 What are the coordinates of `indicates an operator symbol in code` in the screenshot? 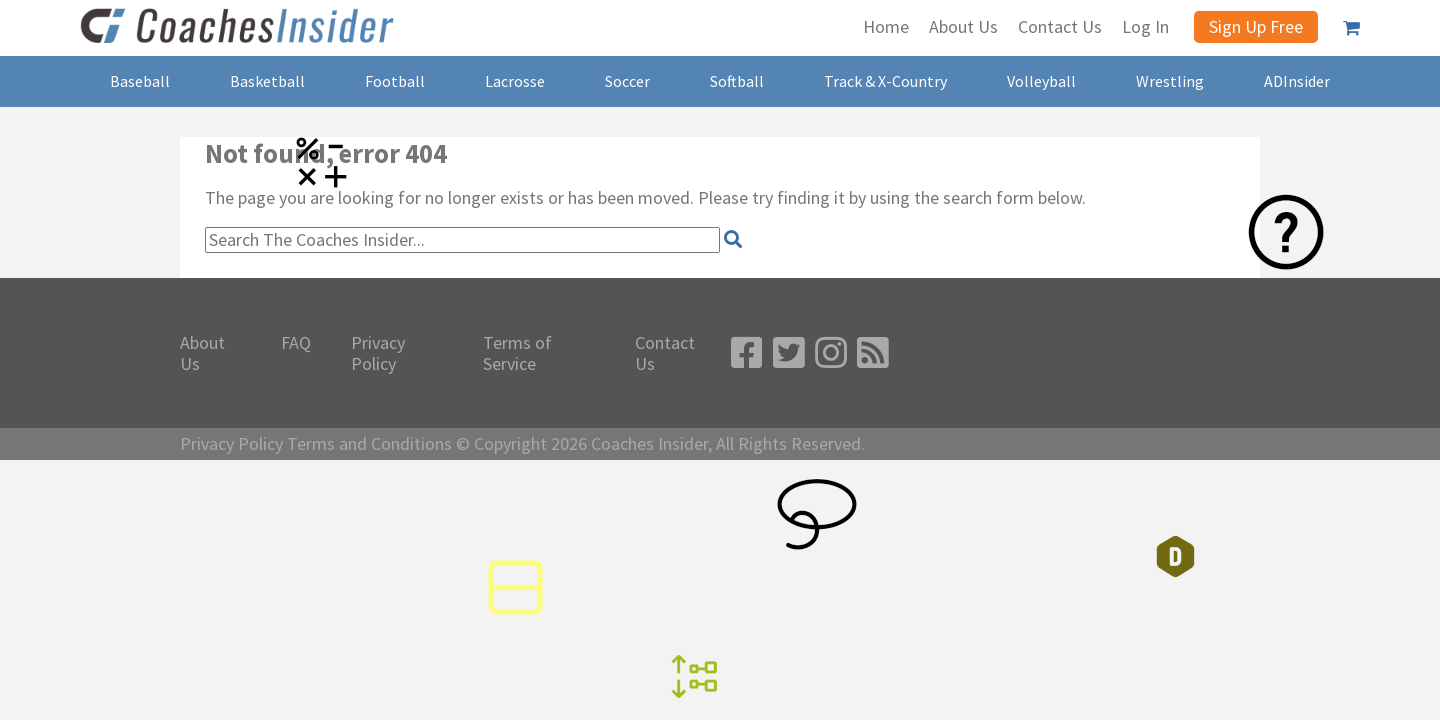 It's located at (321, 162).